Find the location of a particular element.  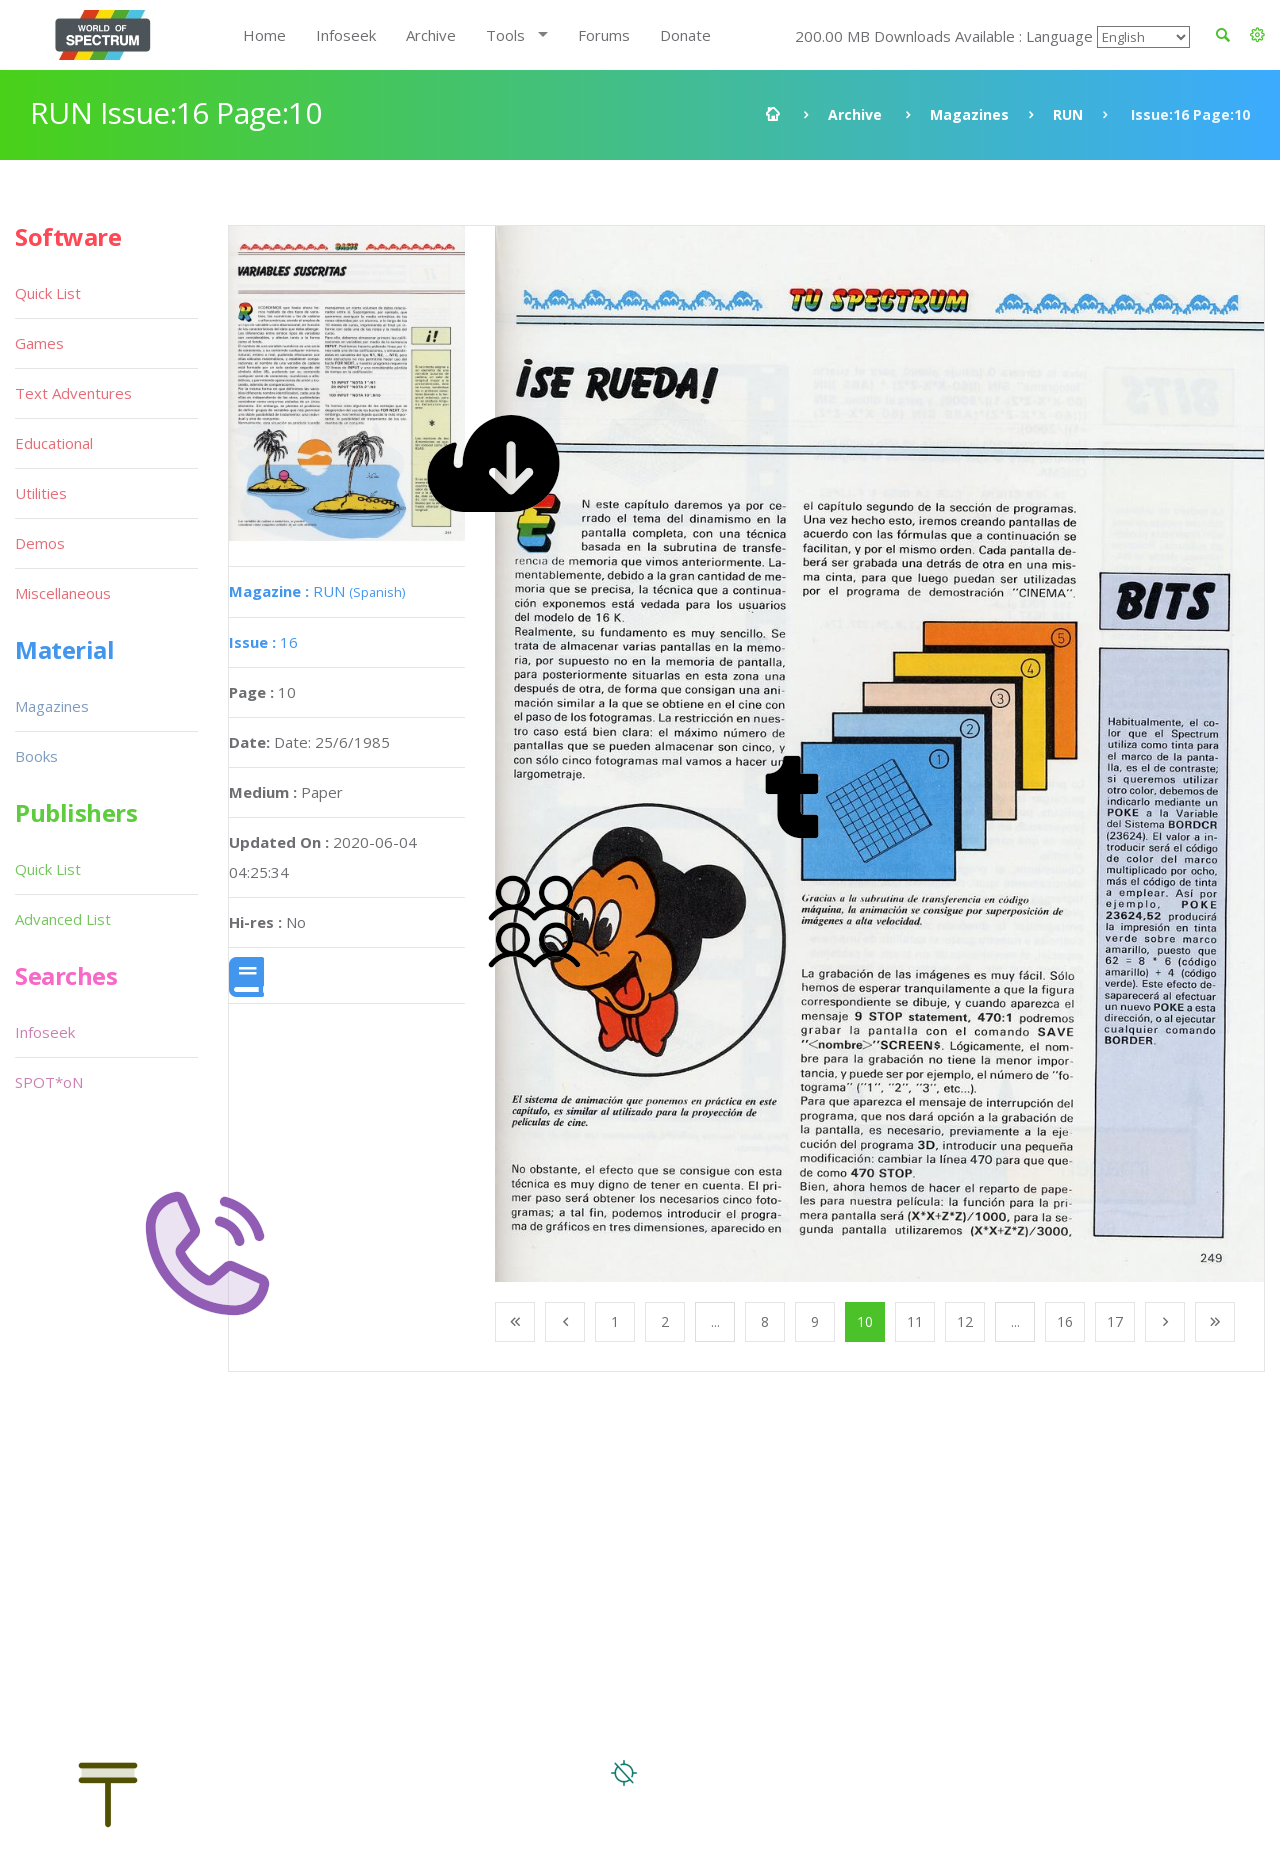

location services disabled is located at coordinates (624, 1773).